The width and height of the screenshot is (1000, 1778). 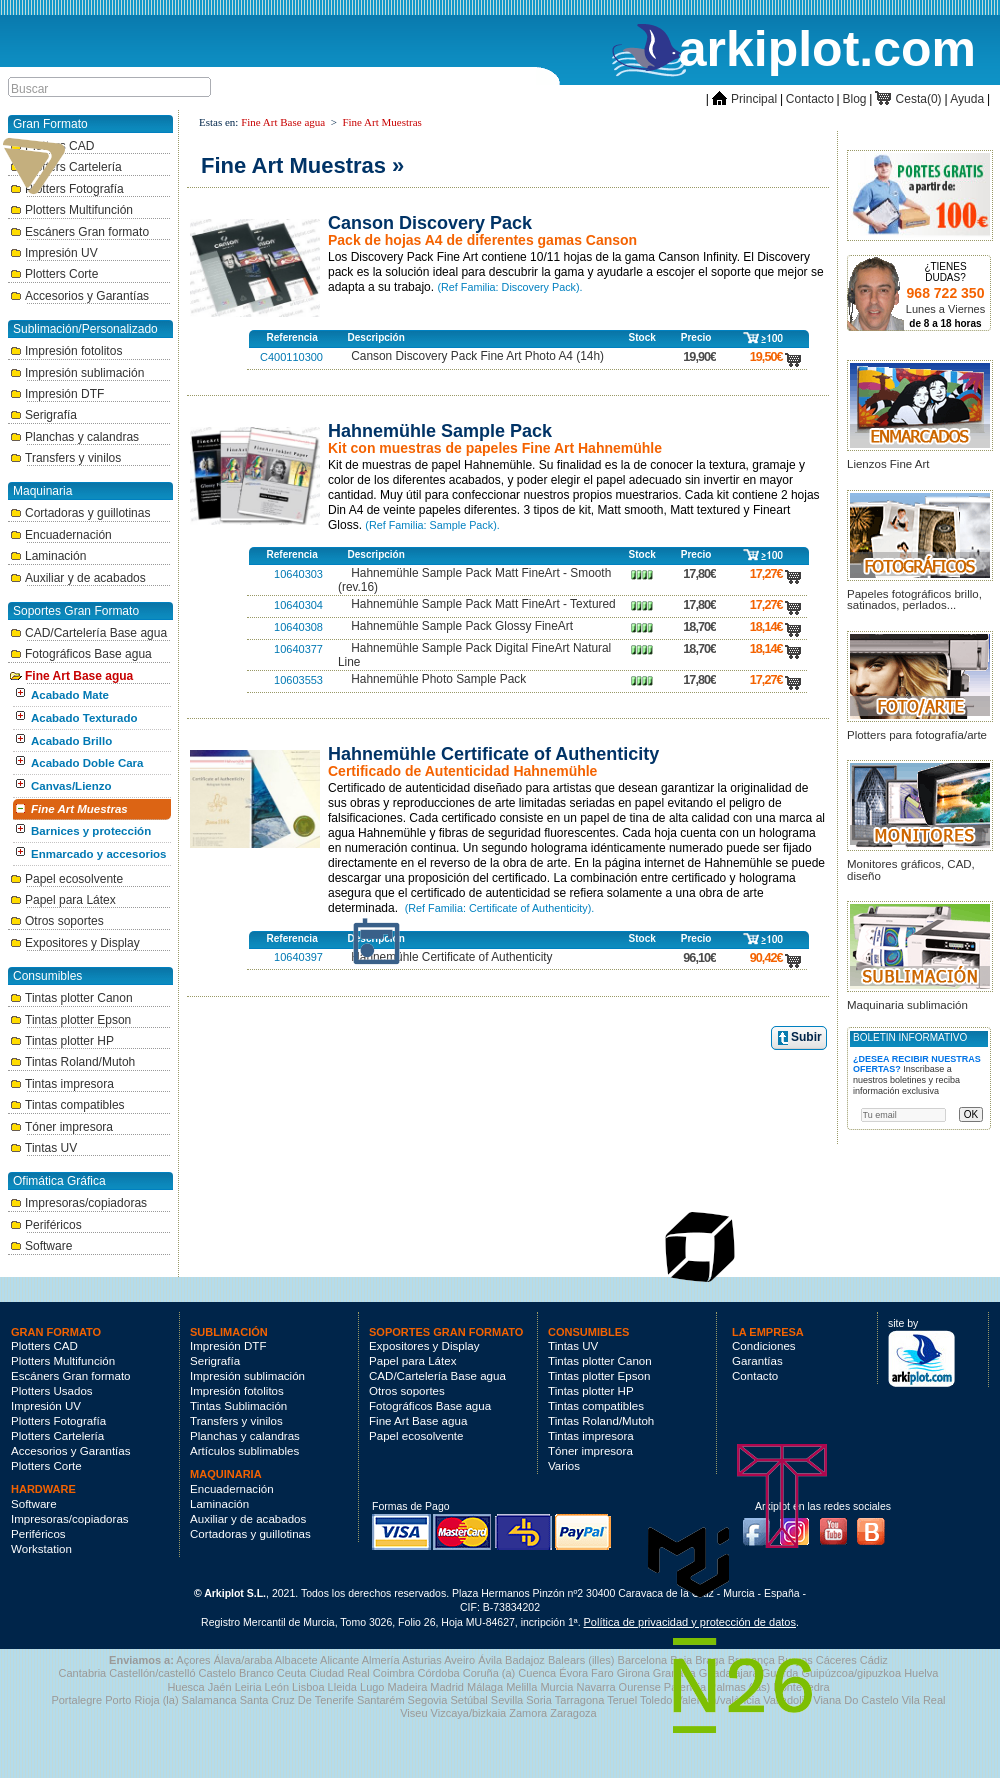 What do you see at coordinates (376, 943) in the screenshot?
I see `listen to radio stations` at bounding box center [376, 943].